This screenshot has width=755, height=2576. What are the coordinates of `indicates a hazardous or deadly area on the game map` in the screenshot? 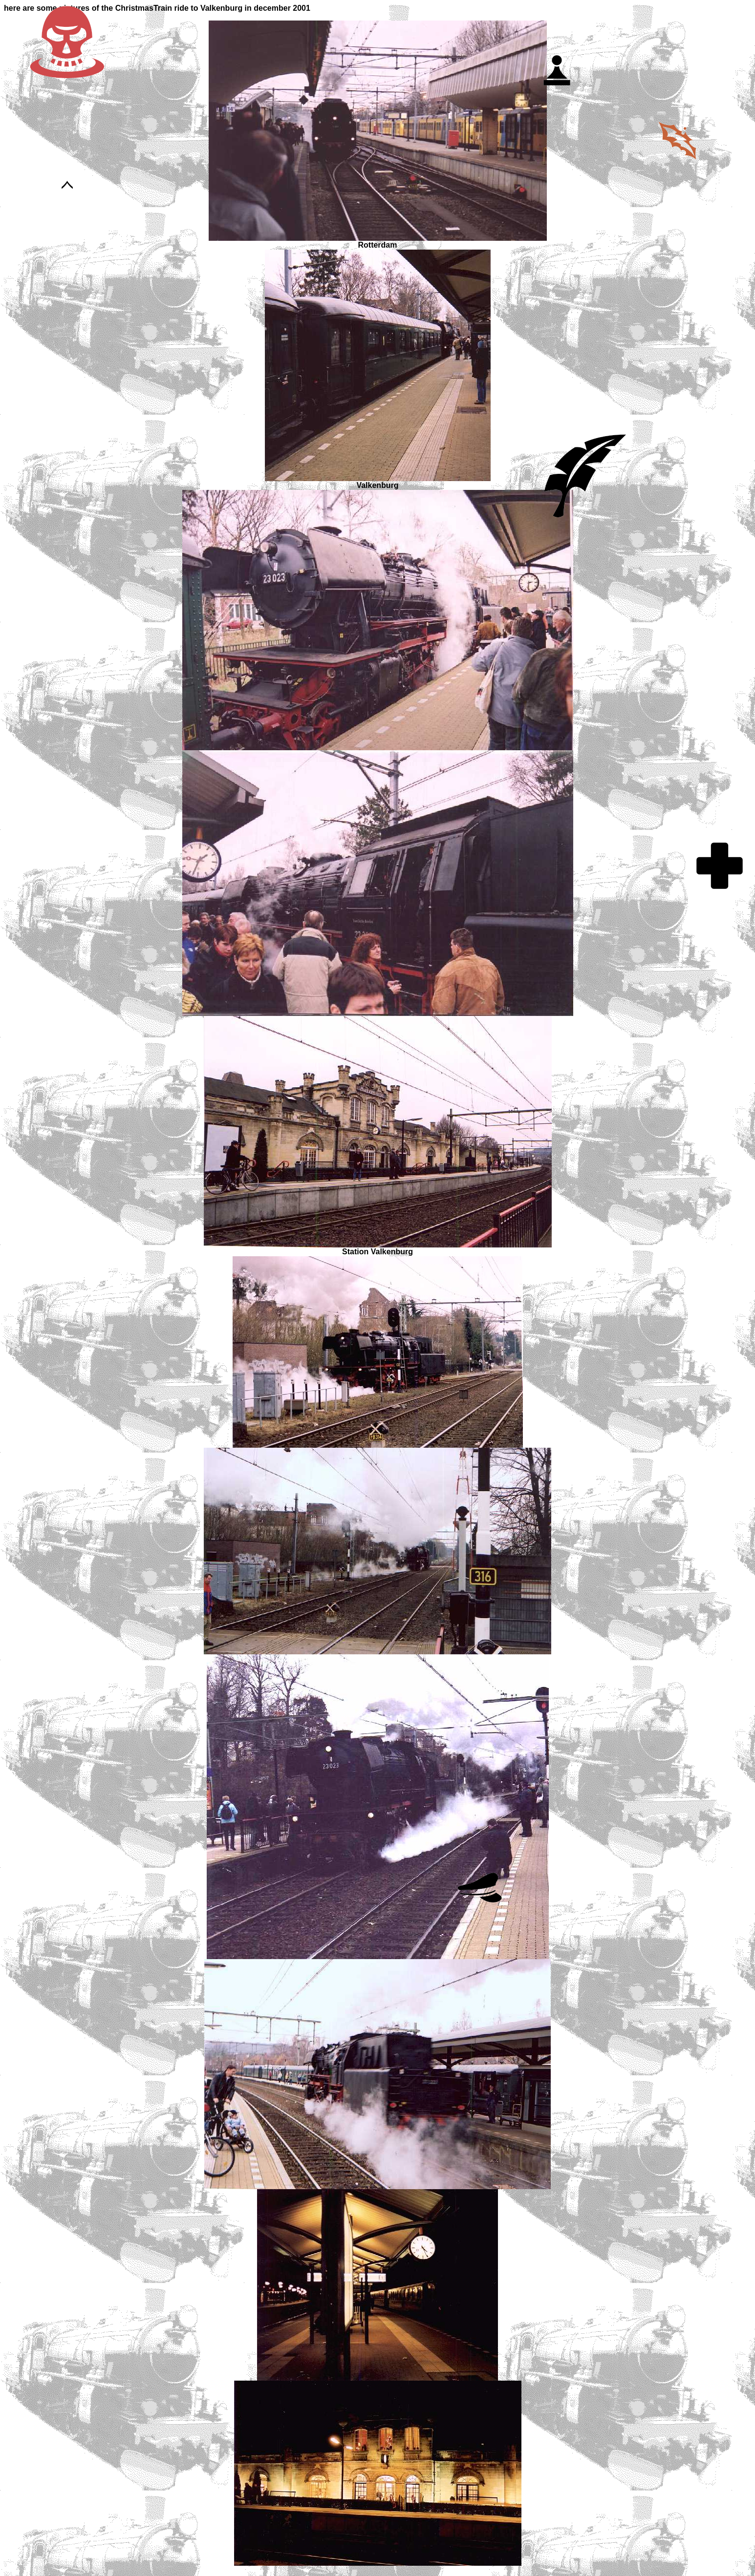 It's located at (67, 42).